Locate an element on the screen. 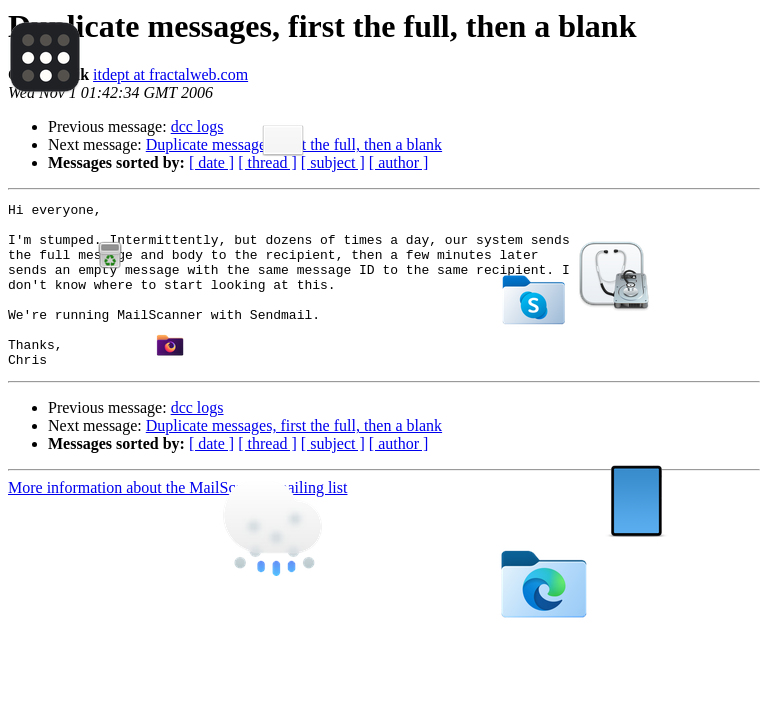 The width and height of the screenshot is (768, 720). open folder containing Skype files is located at coordinates (533, 301).